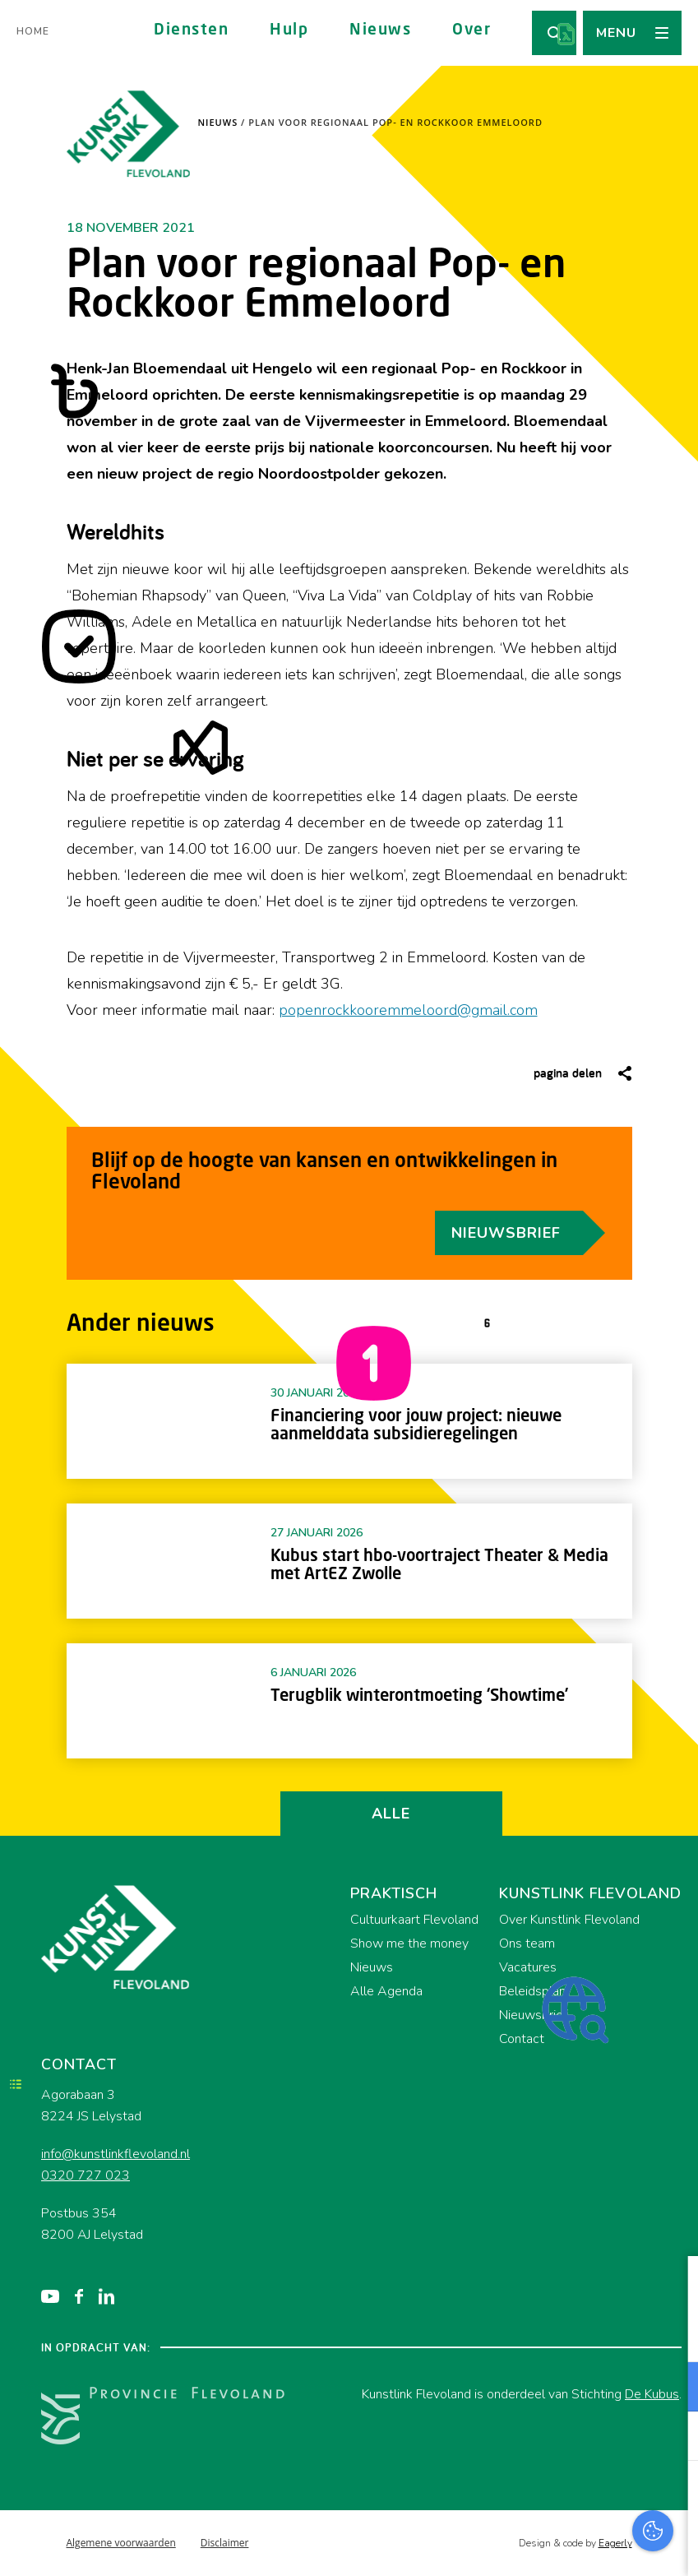  I want to click on view system logs or activity history, so click(16, 2084).